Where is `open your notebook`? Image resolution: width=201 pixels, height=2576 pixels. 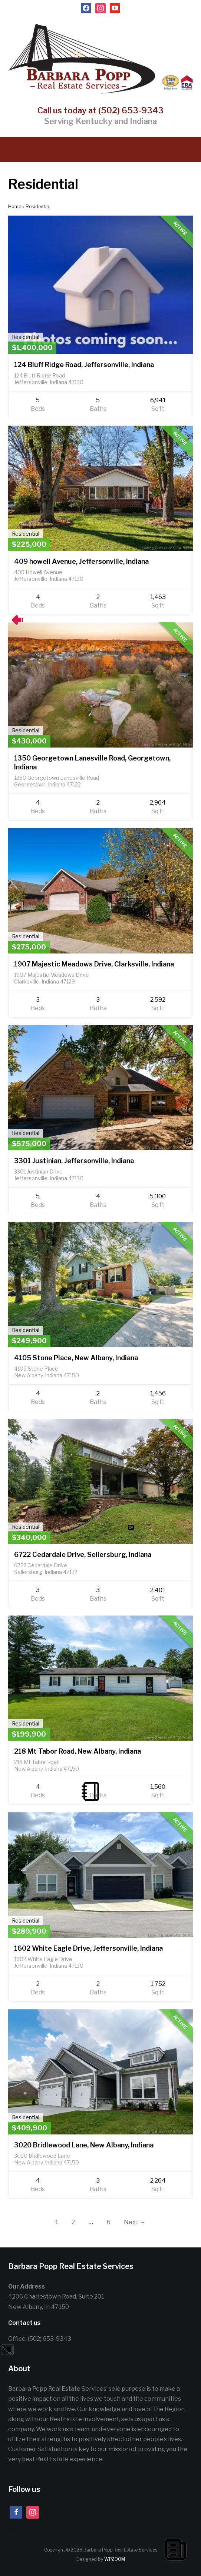
open your notebook is located at coordinates (91, 1791).